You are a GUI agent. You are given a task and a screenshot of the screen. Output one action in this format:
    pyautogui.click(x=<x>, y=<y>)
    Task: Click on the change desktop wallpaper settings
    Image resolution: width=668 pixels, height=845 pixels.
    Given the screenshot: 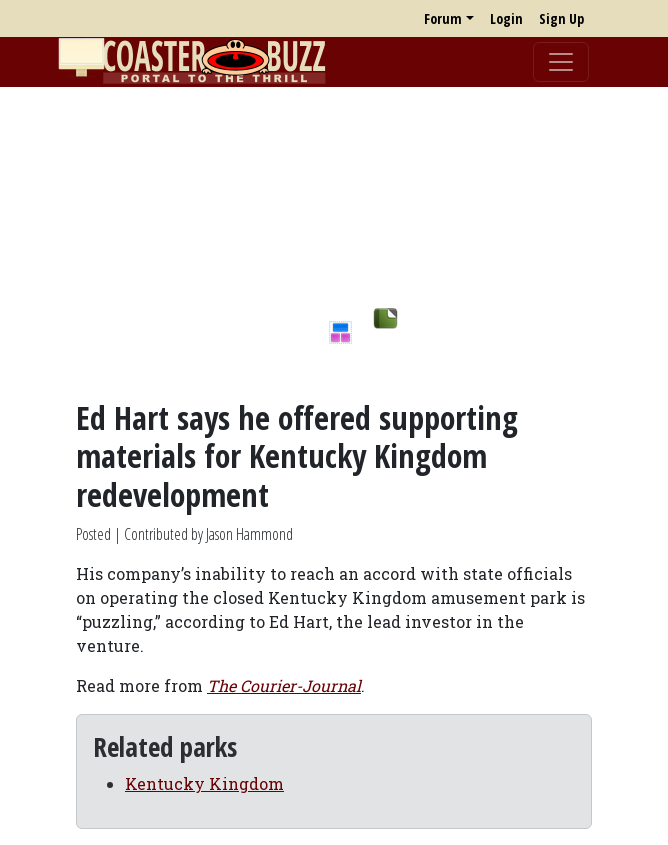 What is the action you would take?
    pyautogui.click(x=385, y=317)
    